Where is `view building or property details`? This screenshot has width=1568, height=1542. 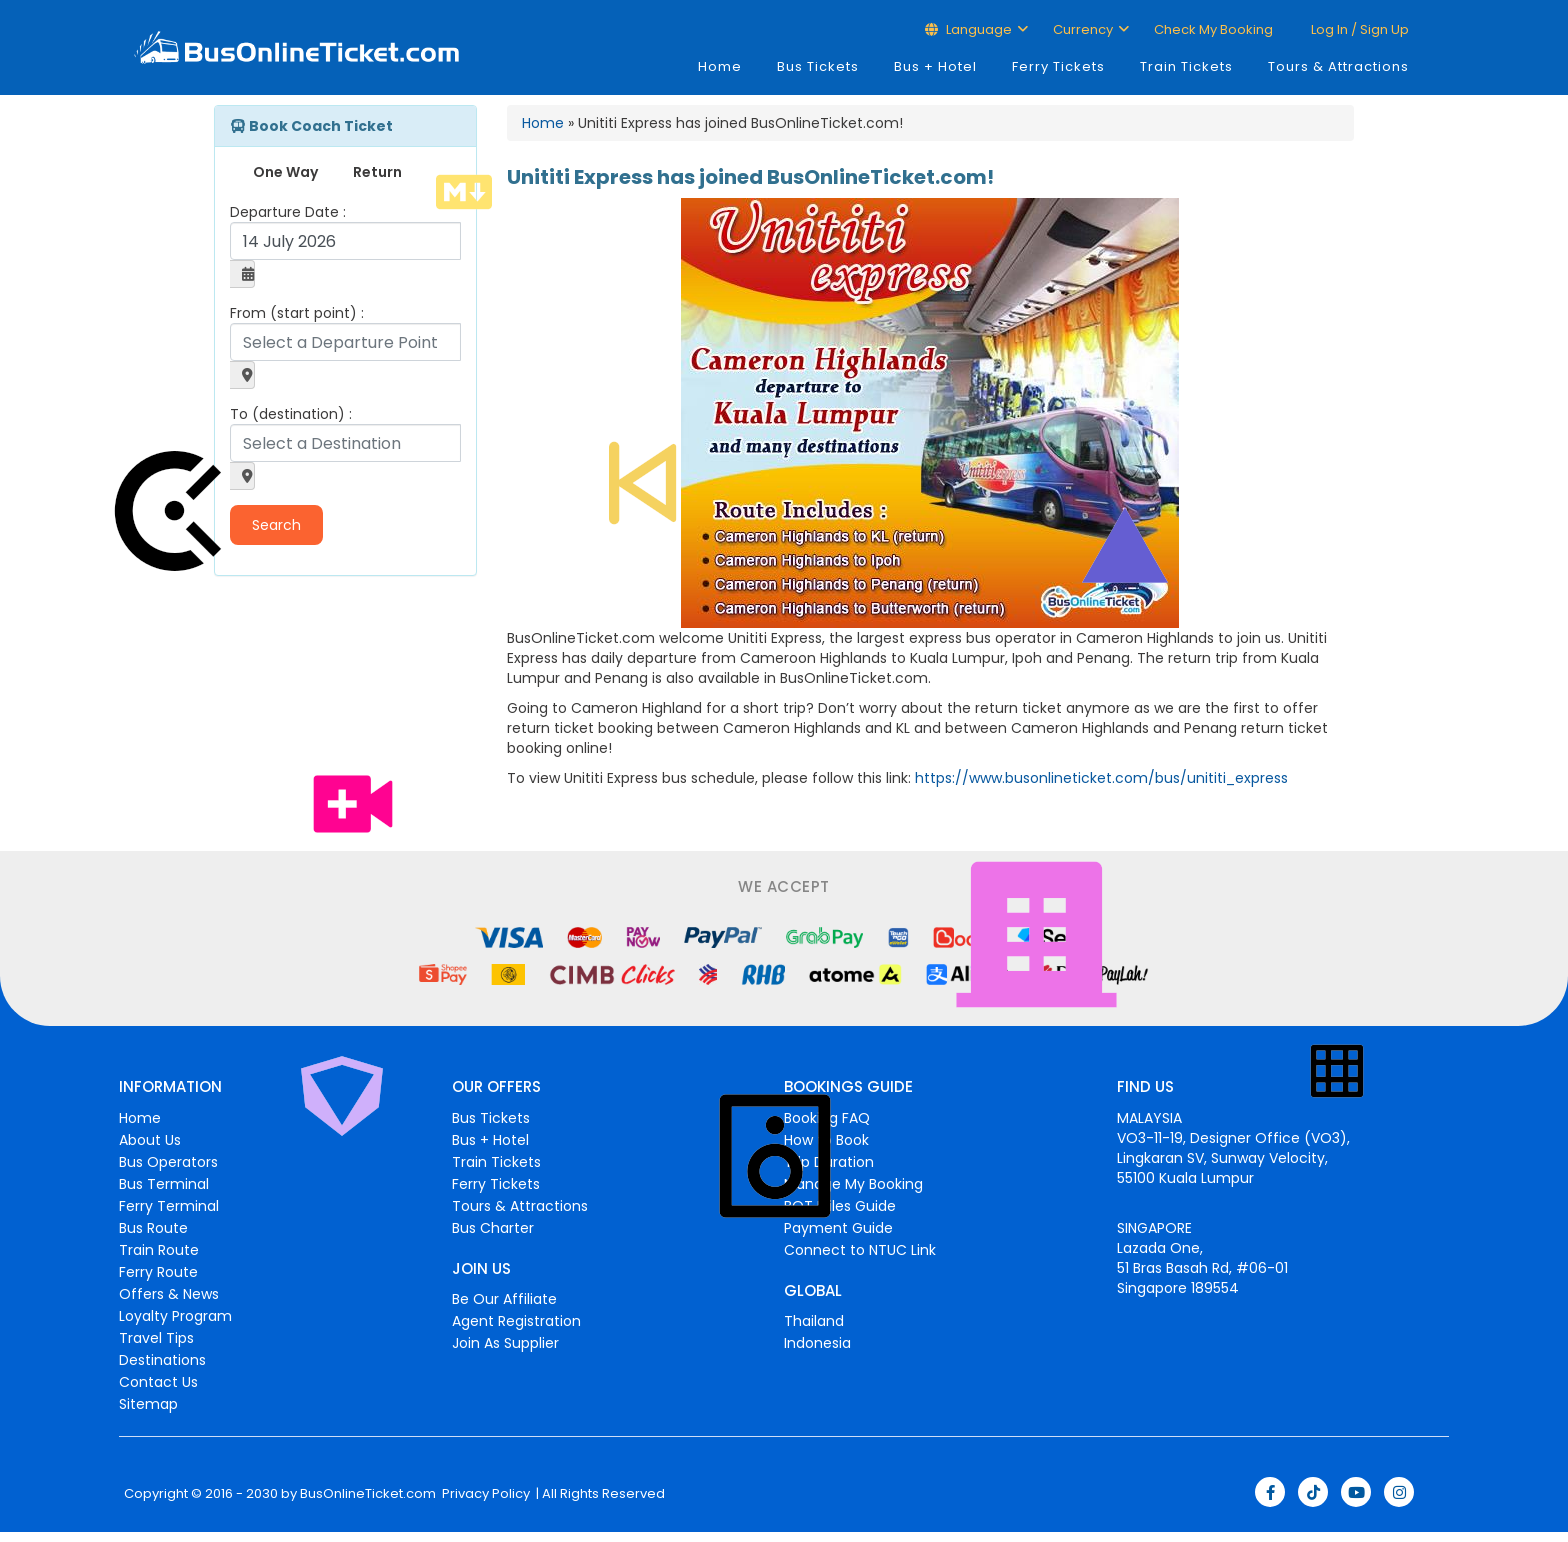 view building or property details is located at coordinates (1036, 934).